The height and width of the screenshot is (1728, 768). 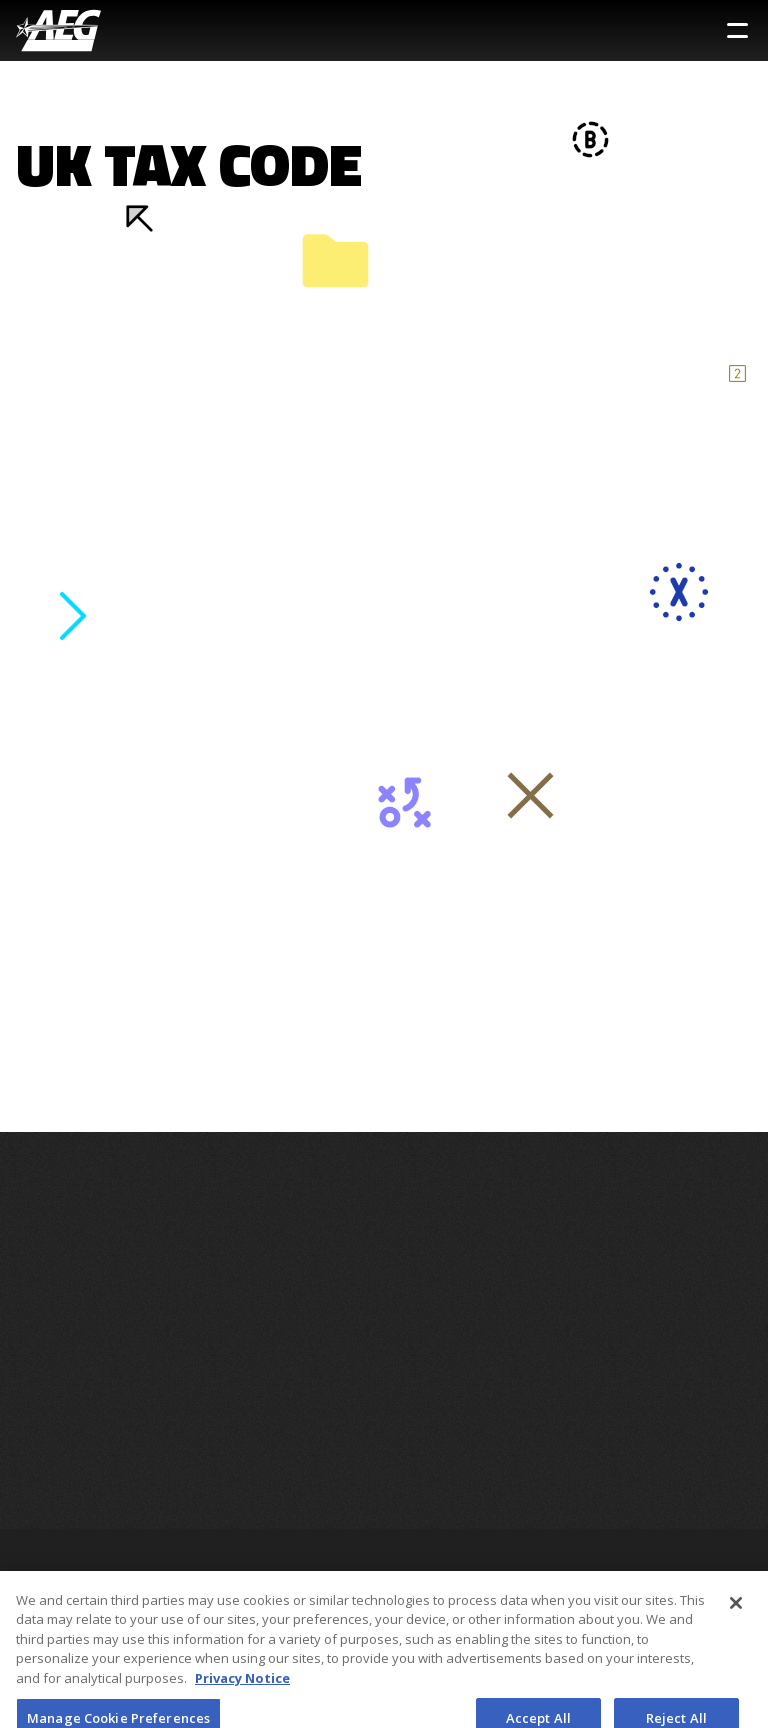 What do you see at coordinates (737, 373) in the screenshot?
I see `indicates step two in a multi-step process` at bounding box center [737, 373].